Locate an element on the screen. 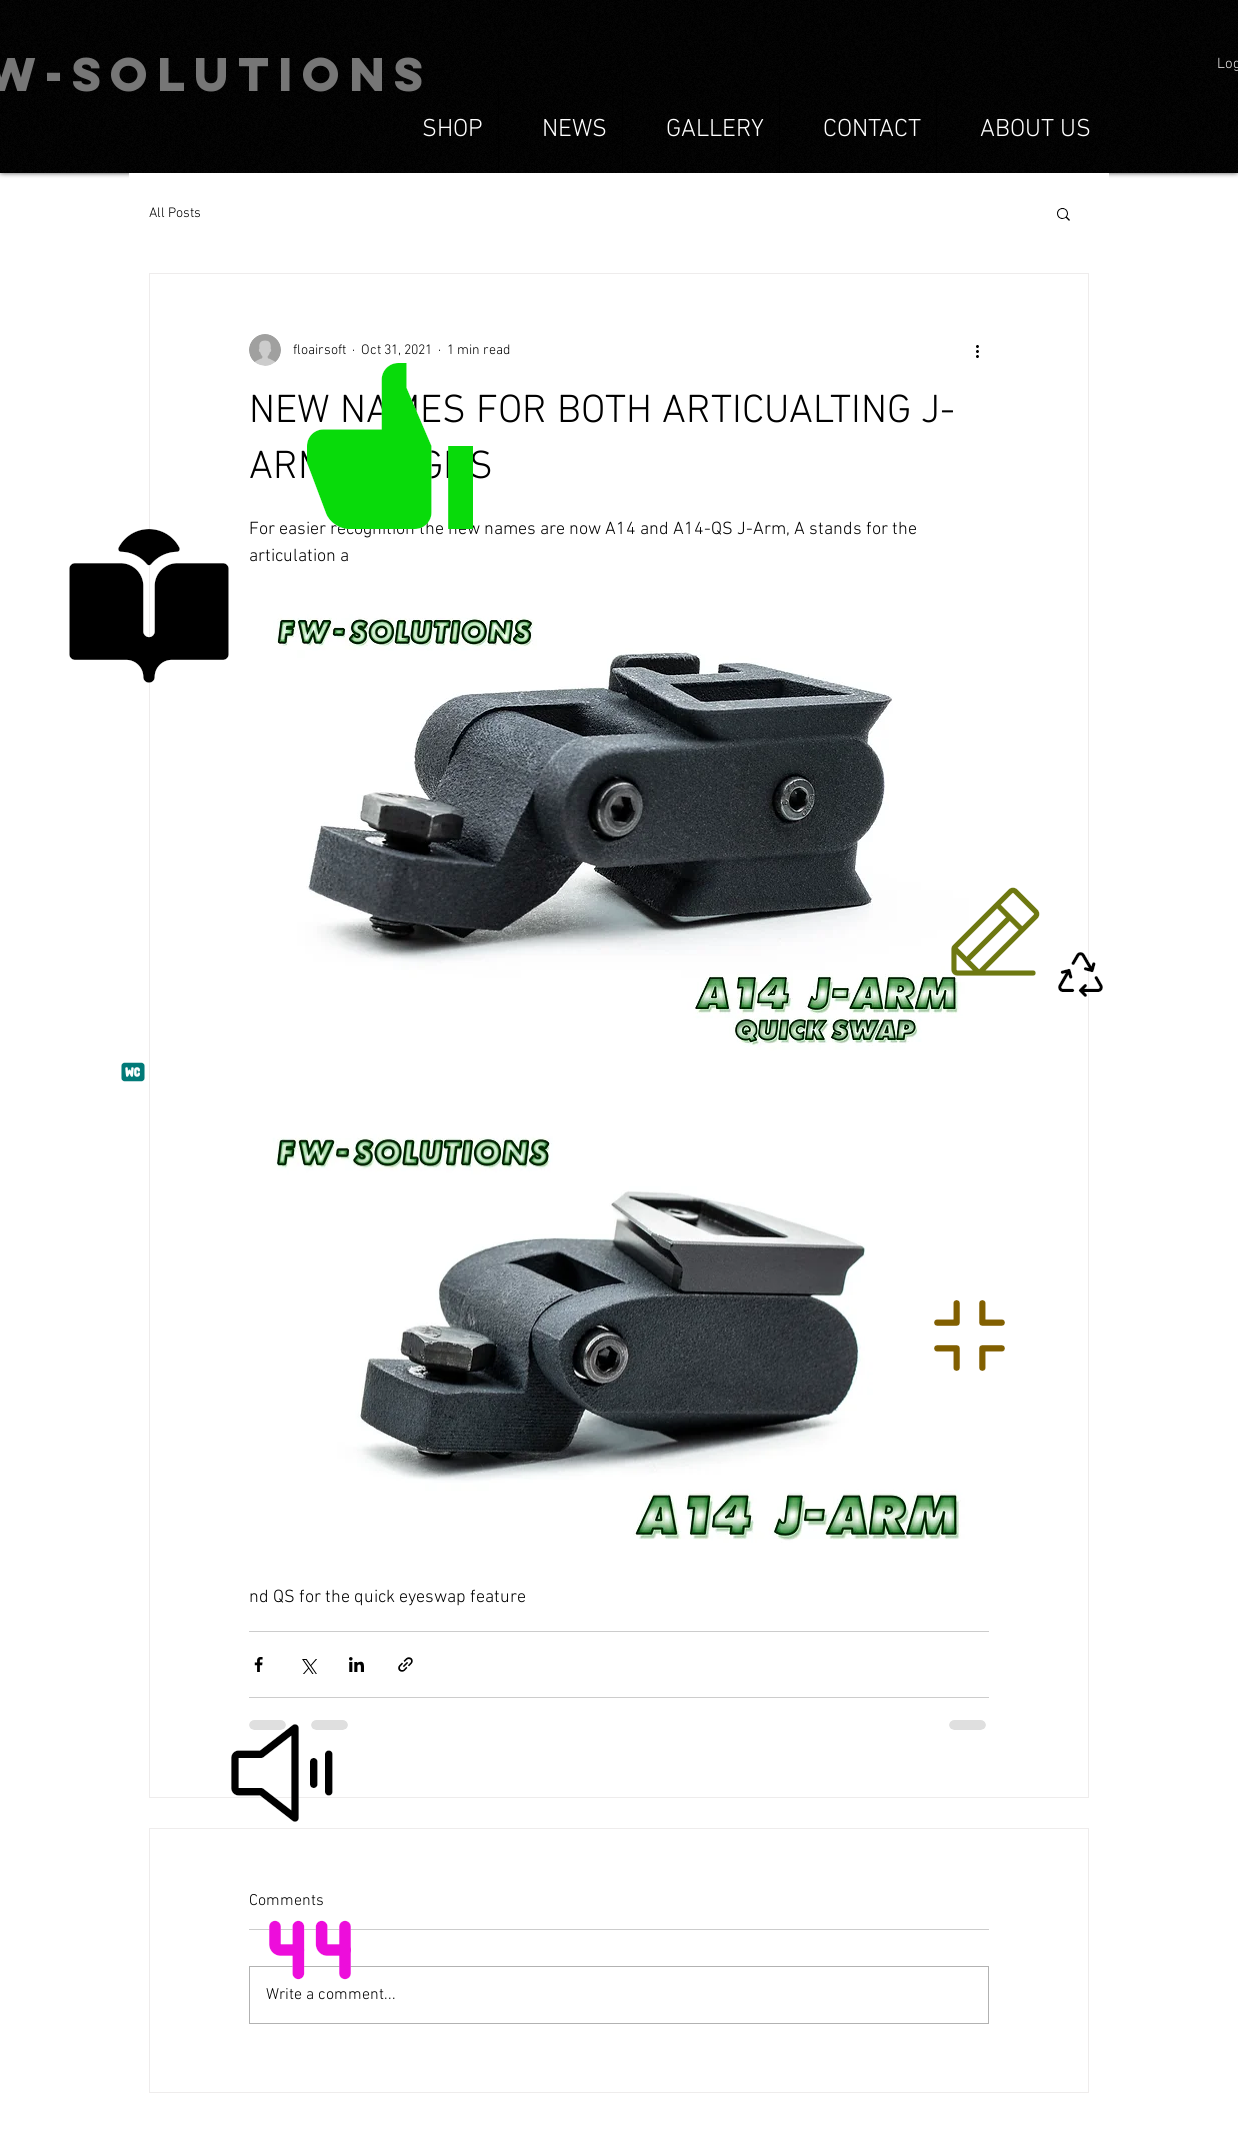  exit fullscreen mode is located at coordinates (969, 1335).